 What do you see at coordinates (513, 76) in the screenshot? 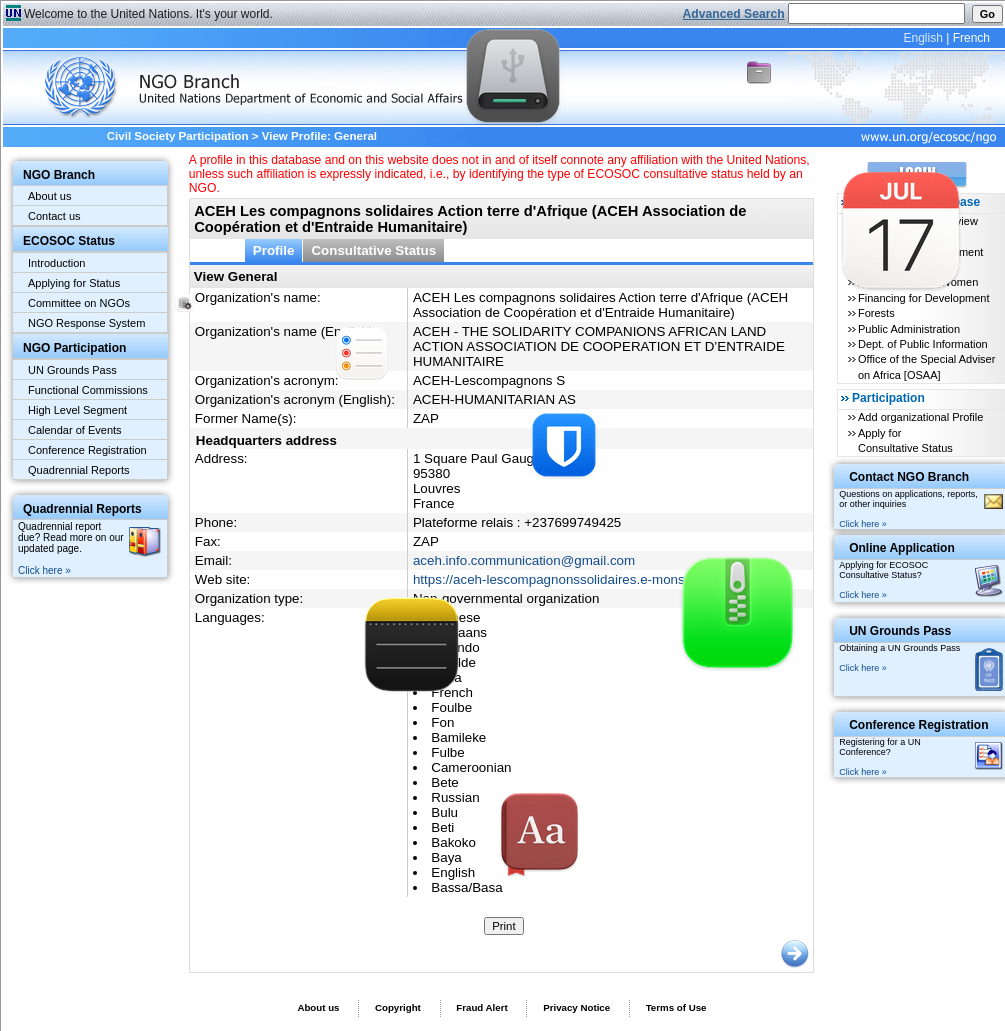
I see `create a bootable USB drive` at bounding box center [513, 76].